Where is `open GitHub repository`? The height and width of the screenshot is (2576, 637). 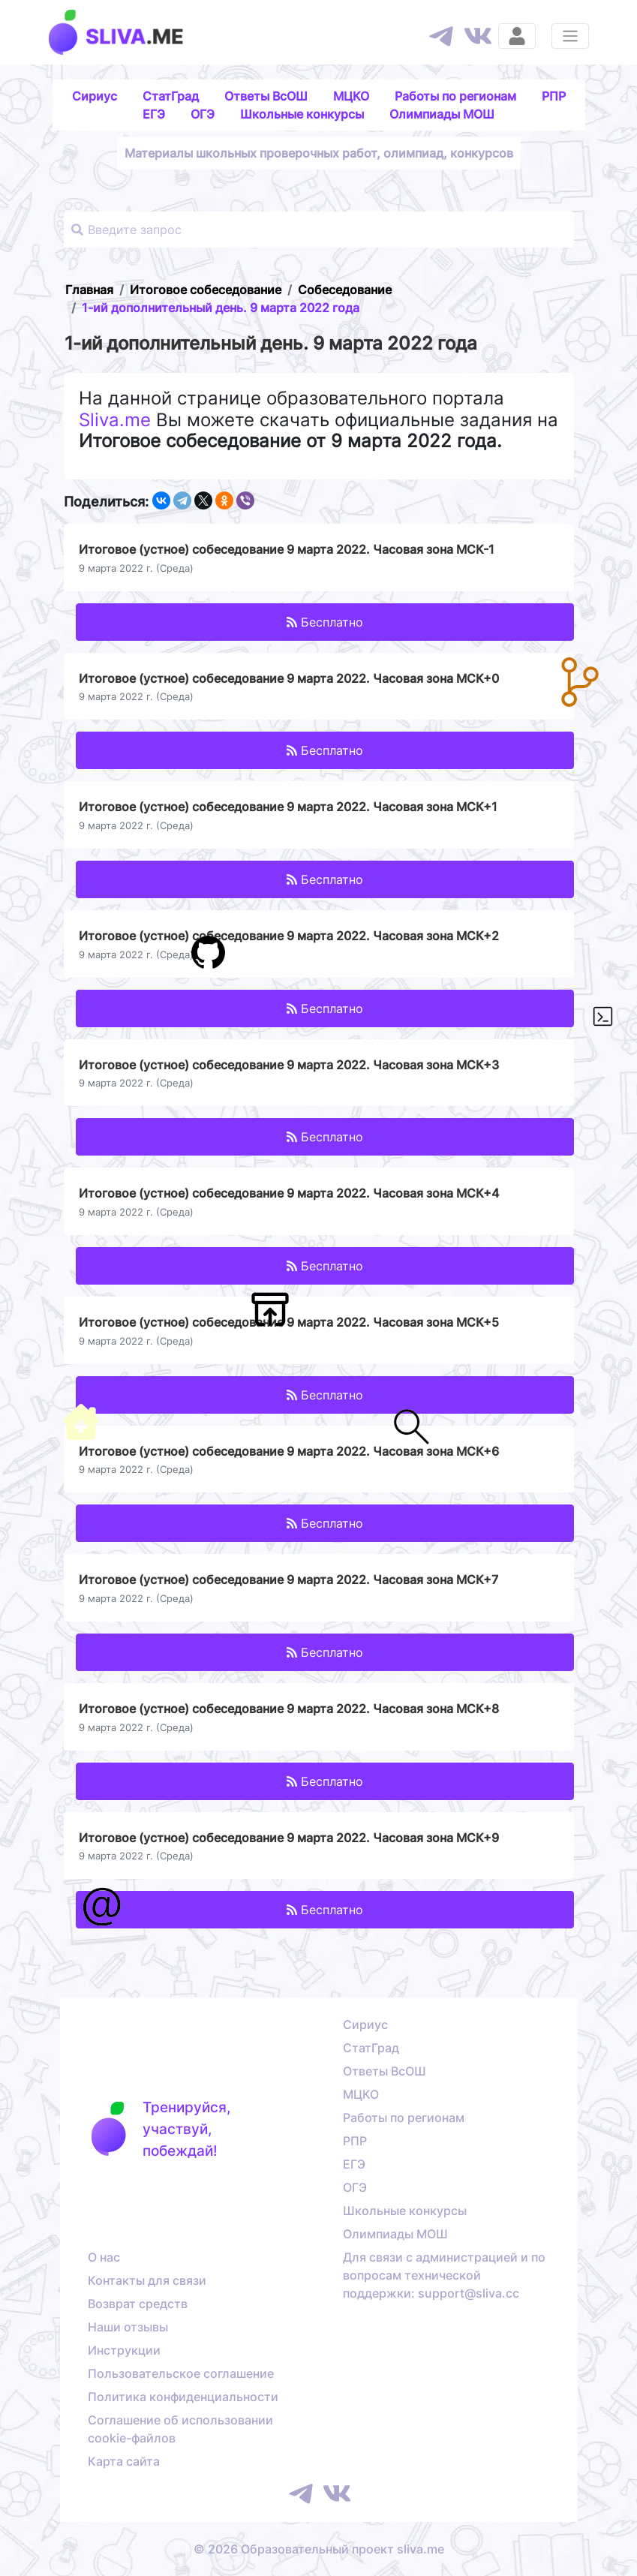 open GitHub repository is located at coordinates (208, 952).